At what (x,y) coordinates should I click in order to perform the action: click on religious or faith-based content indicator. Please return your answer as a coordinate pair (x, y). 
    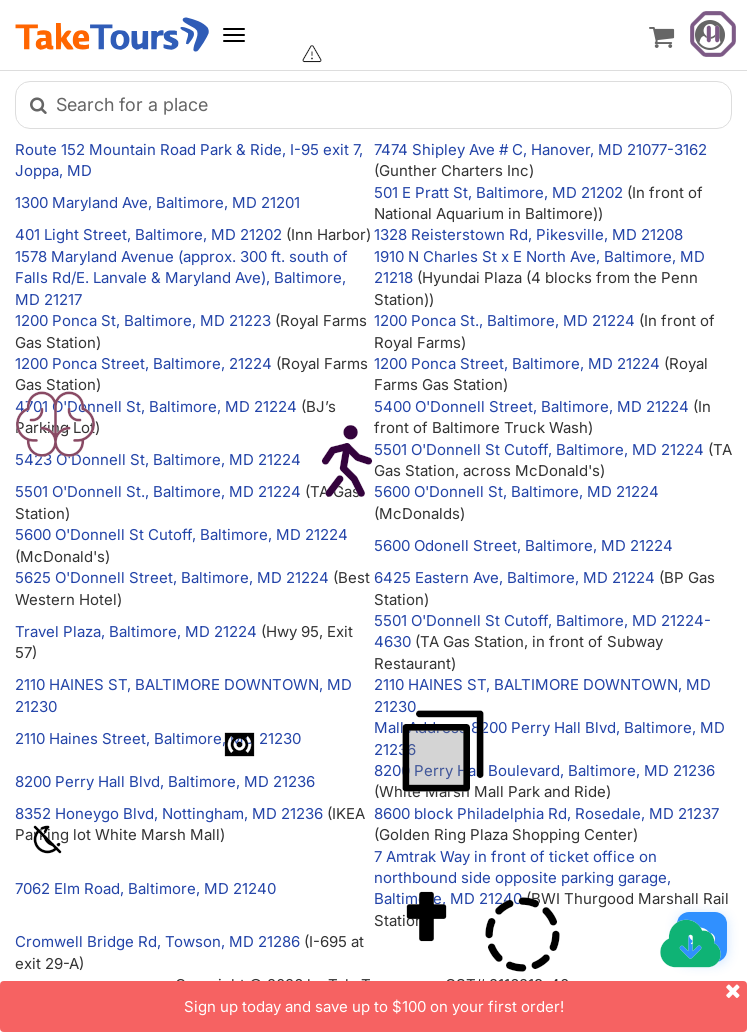
    Looking at the image, I should click on (426, 916).